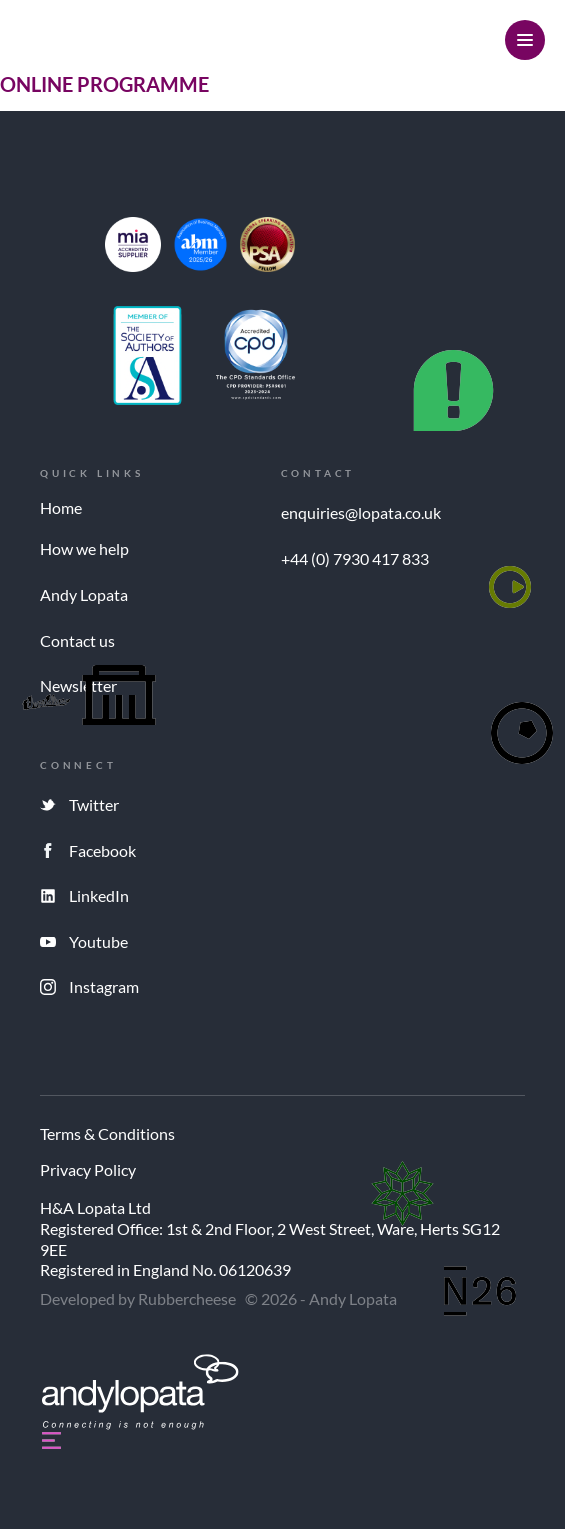  I want to click on open the N26 banking app, so click(480, 1291).